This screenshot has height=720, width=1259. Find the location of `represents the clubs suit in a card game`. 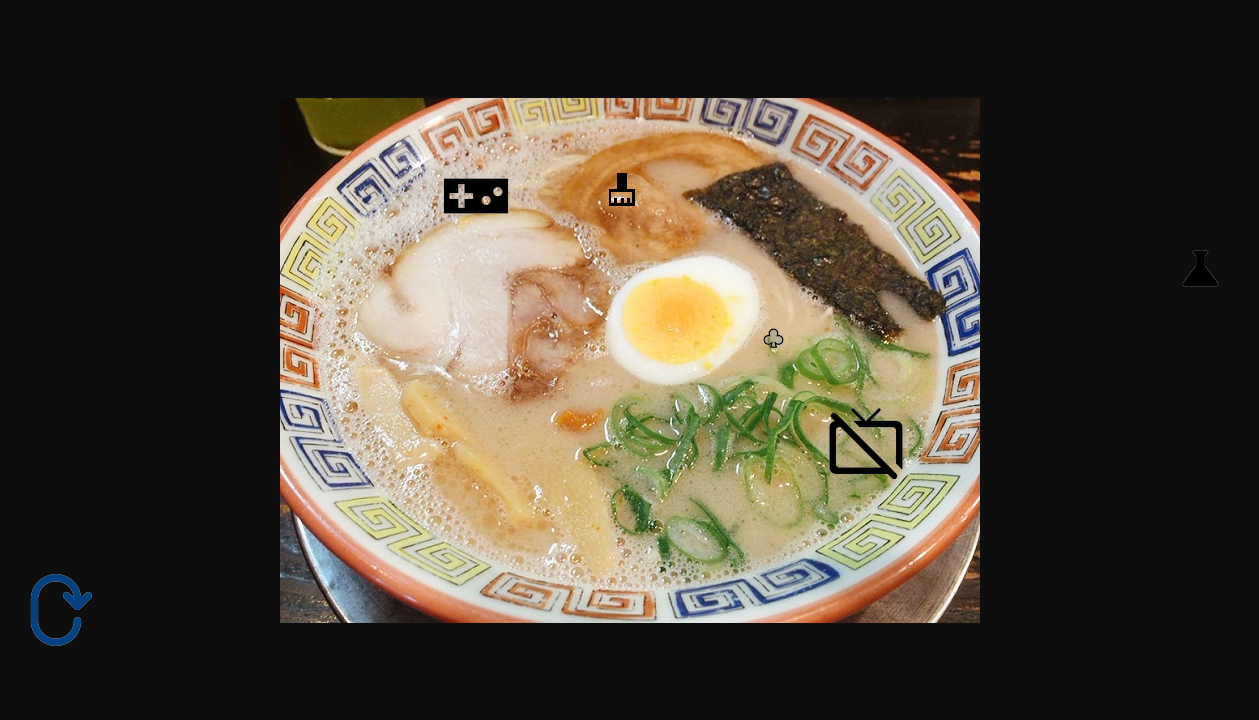

represents the clubs suit in a card game is located at coordinates (773, 338).